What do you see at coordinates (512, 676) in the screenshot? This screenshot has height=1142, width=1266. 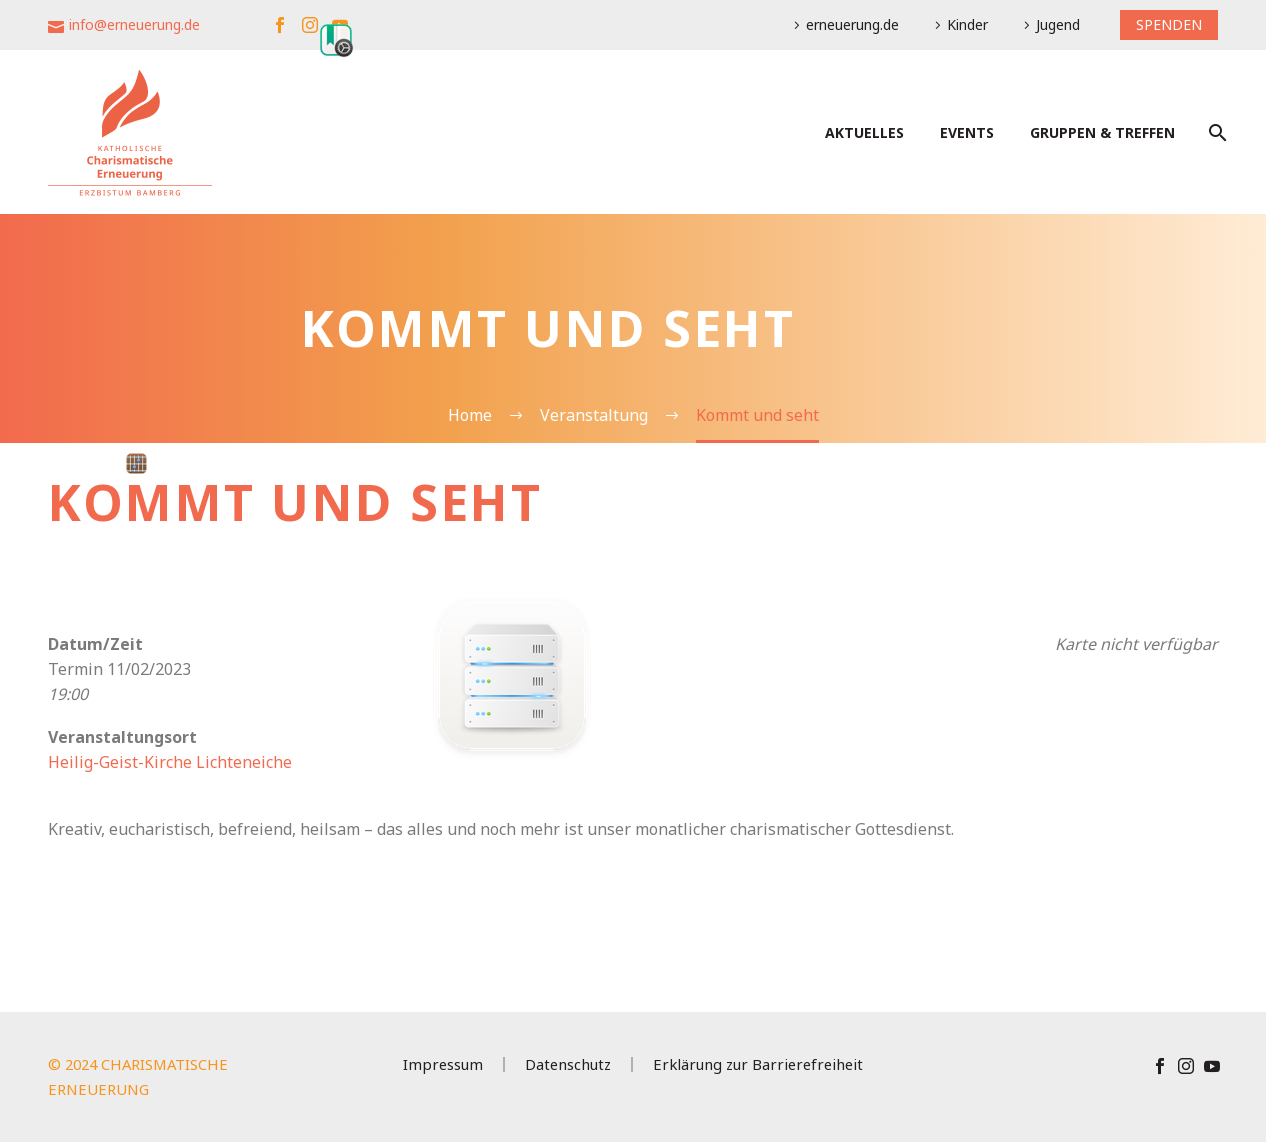 I see `open sequeler database management app` at bounding box center [512, 676].